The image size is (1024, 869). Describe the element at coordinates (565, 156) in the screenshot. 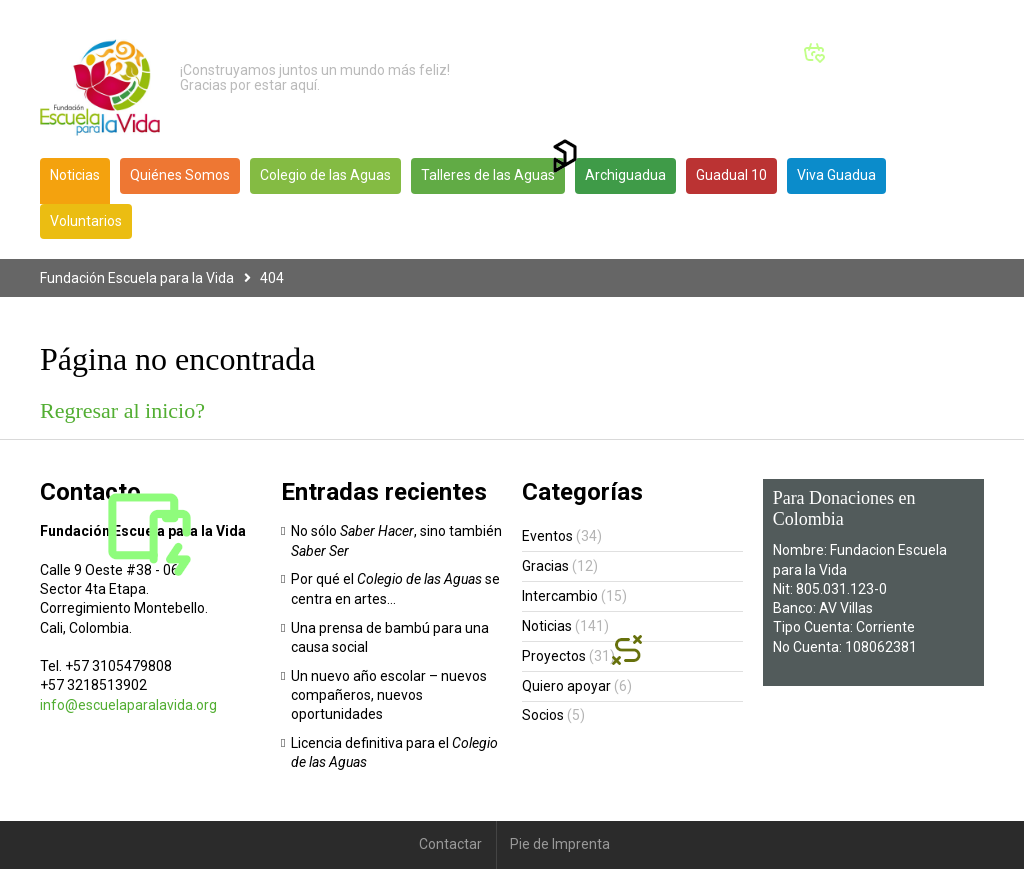

I see `open Printables 3D printing community` at that location.